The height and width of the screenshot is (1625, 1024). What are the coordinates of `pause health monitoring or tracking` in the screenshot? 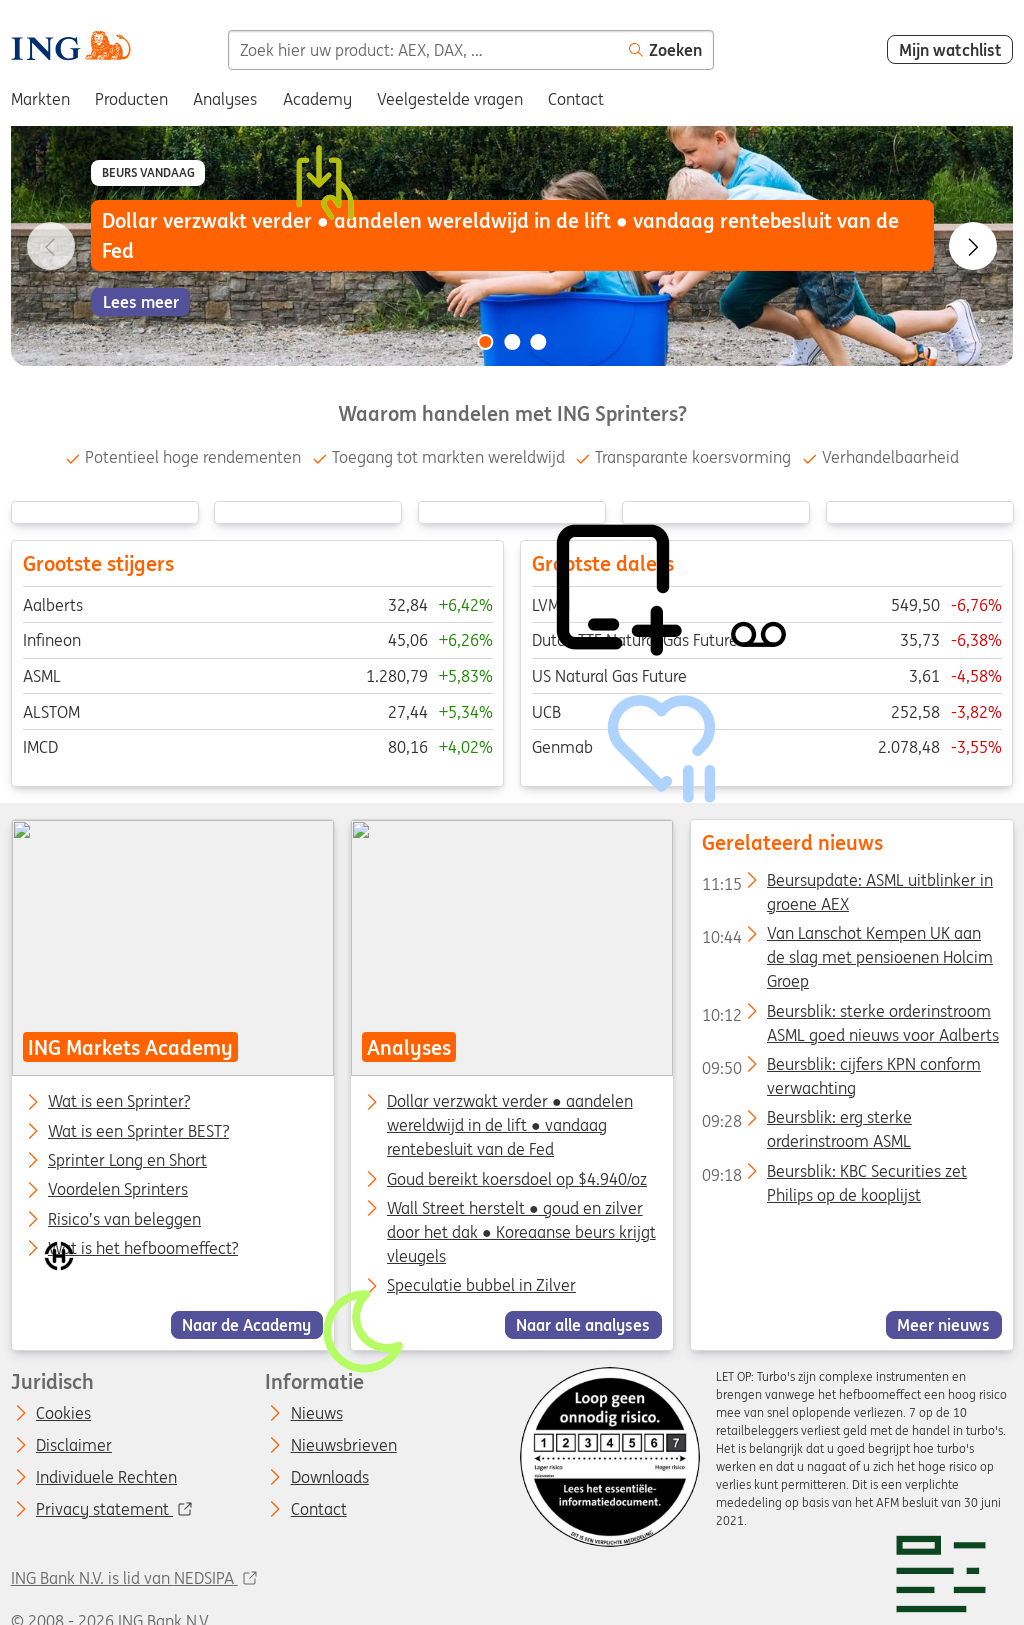 It's located at (661, 743).